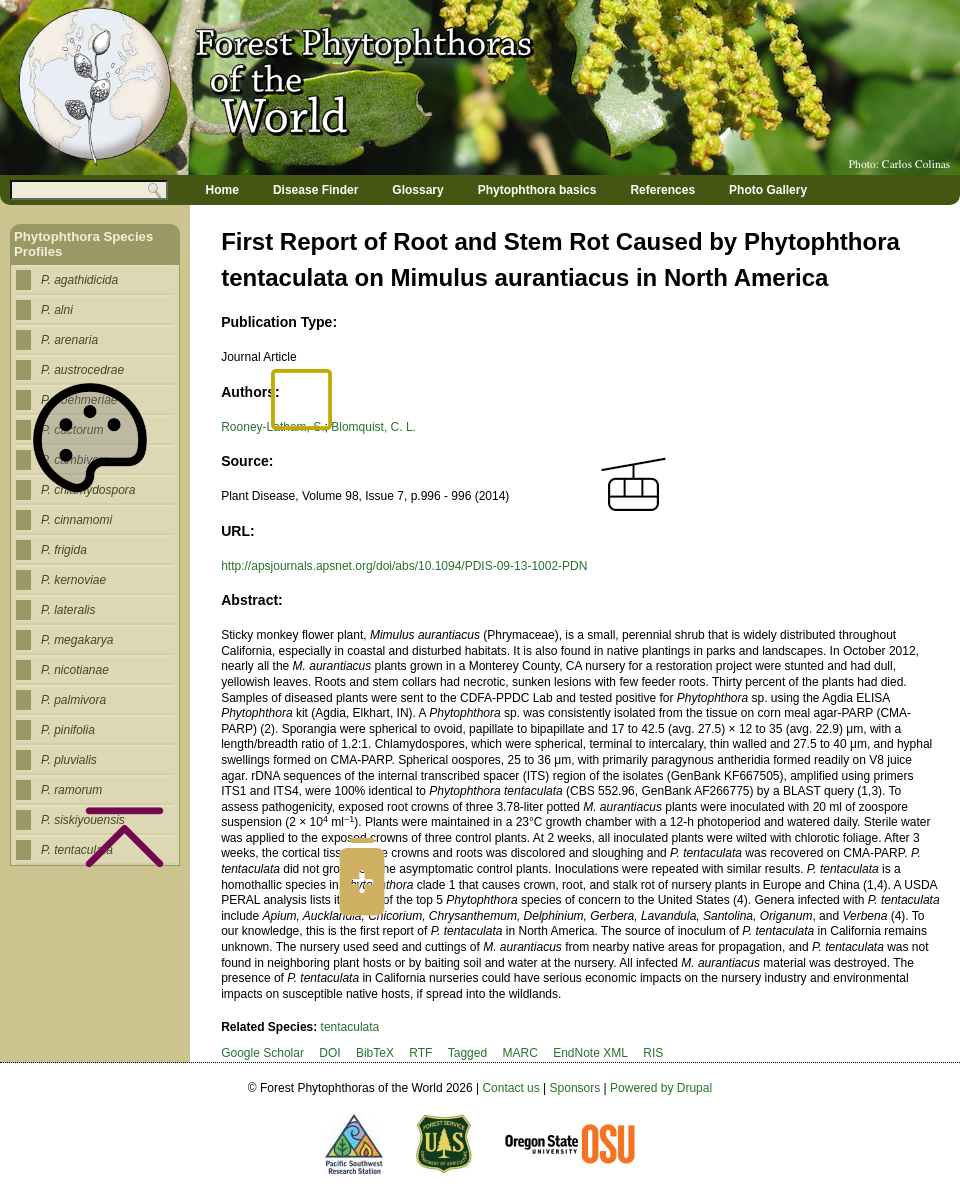  What do you see at coordinates (124, 835) in the screenshot?
I see `collapse content or scroll to top` at bounding box center [124, 835].